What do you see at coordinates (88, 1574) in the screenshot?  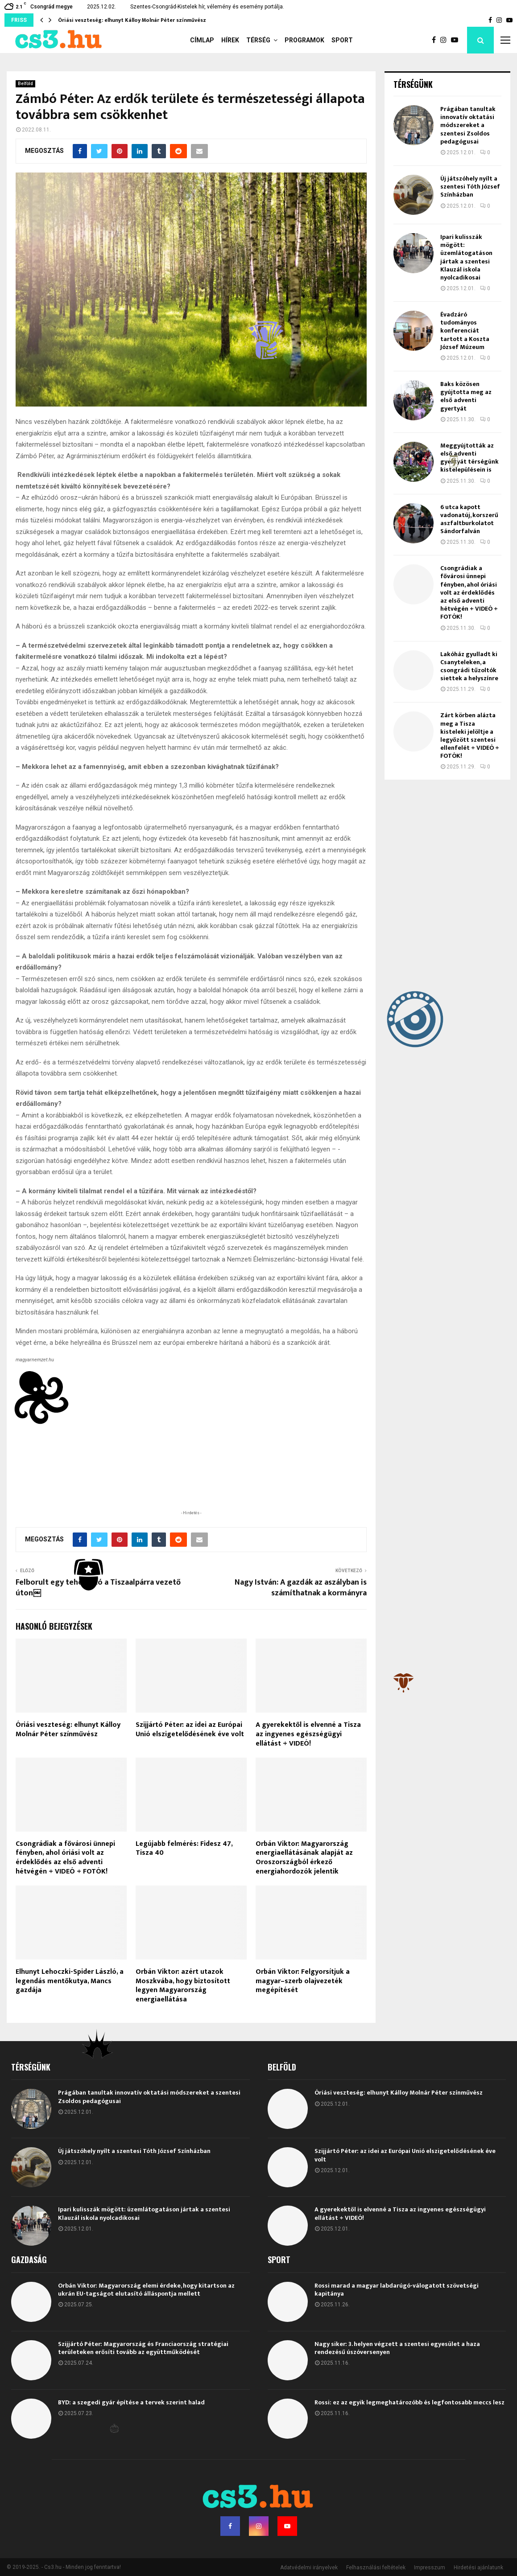 I see `select Russian-style winter hat accessory` at bounding box center [88, 1574].